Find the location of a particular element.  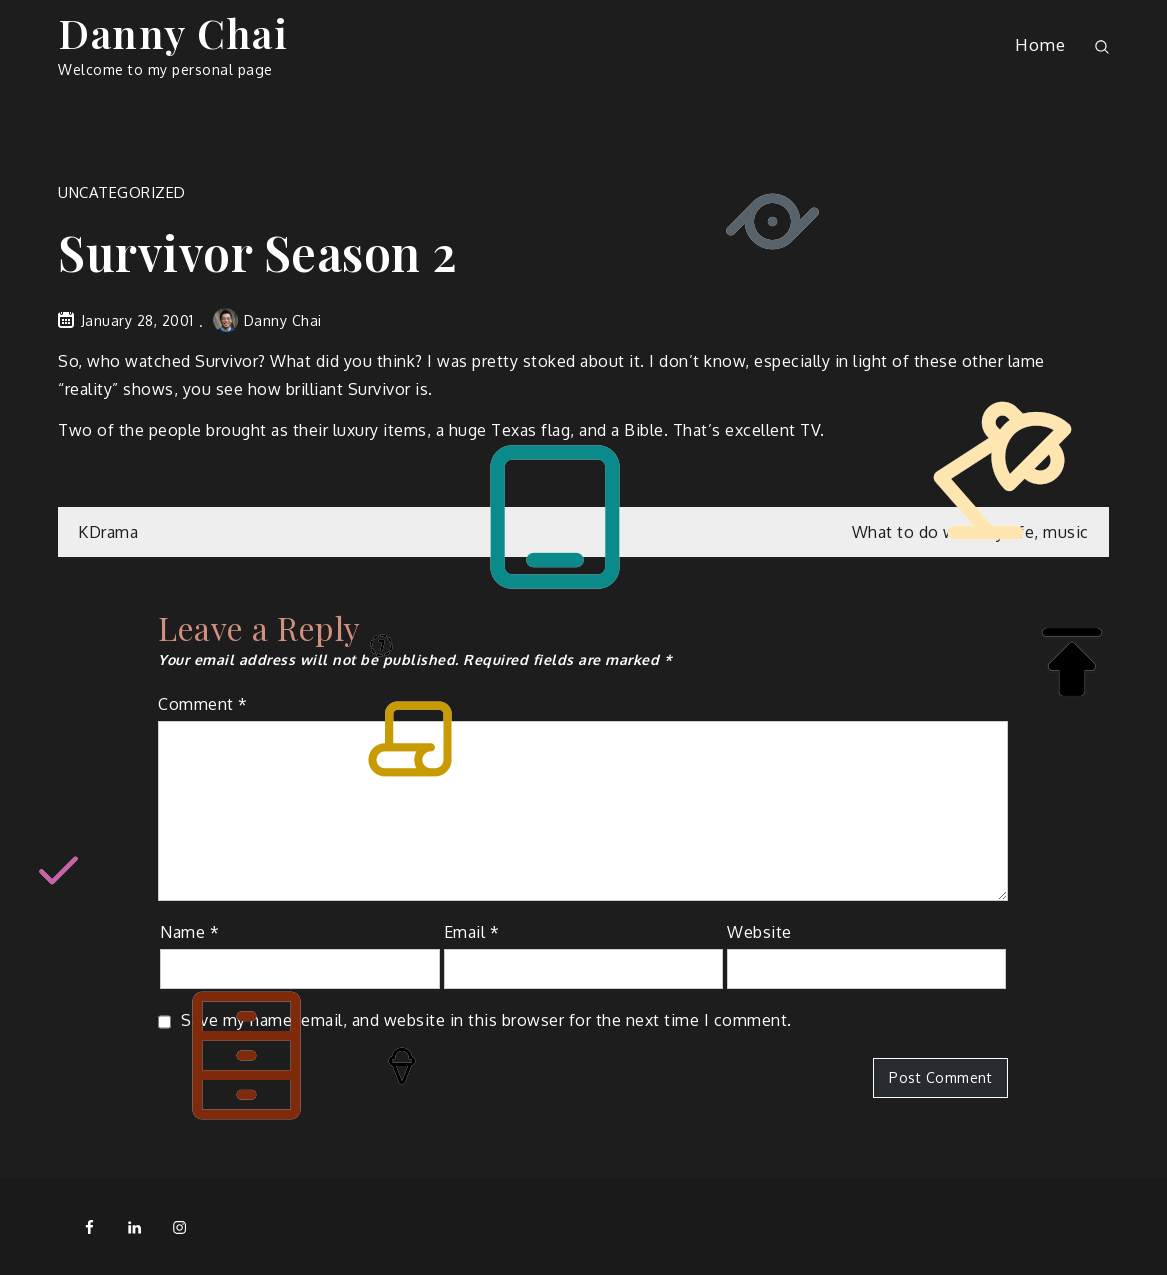

step 7 in a multi-step process is located at coordinates (381, 645).